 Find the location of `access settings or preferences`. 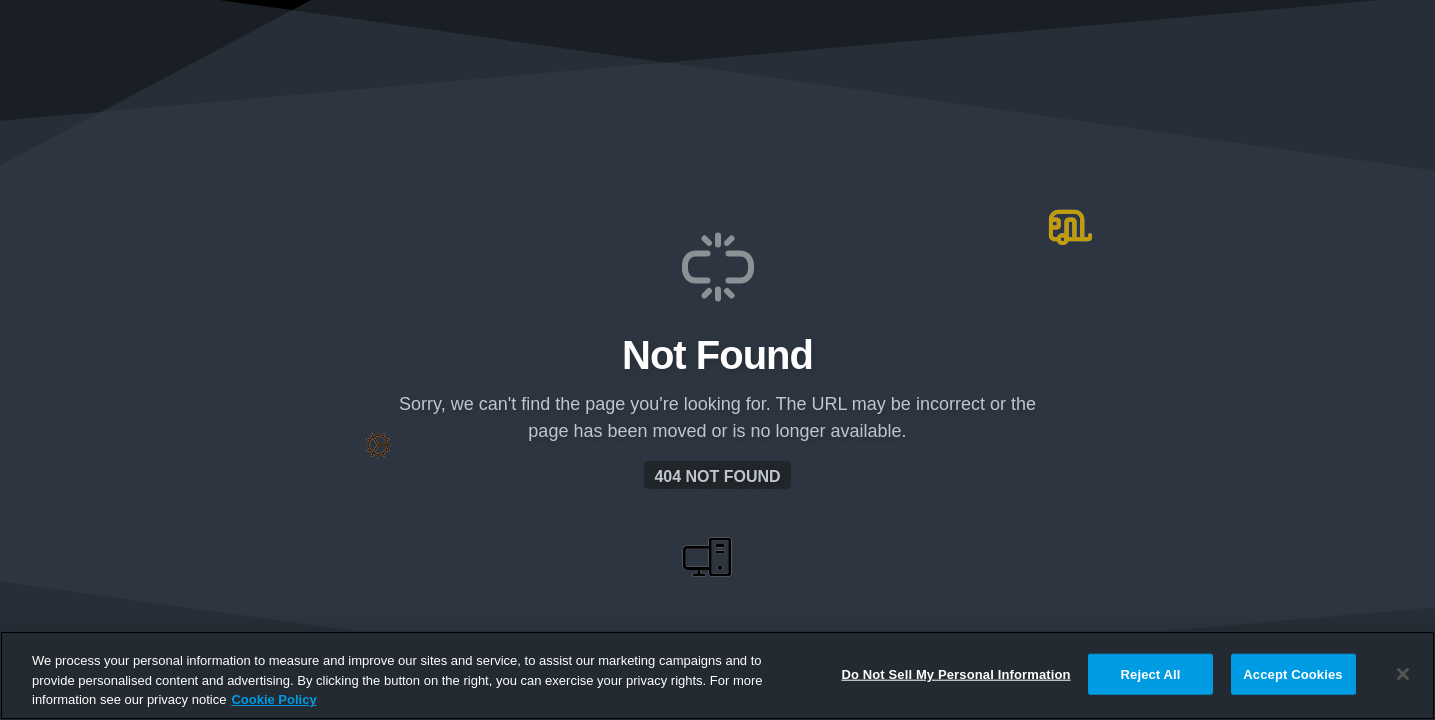

access settings or preferences is located at coordinates (378, 445).